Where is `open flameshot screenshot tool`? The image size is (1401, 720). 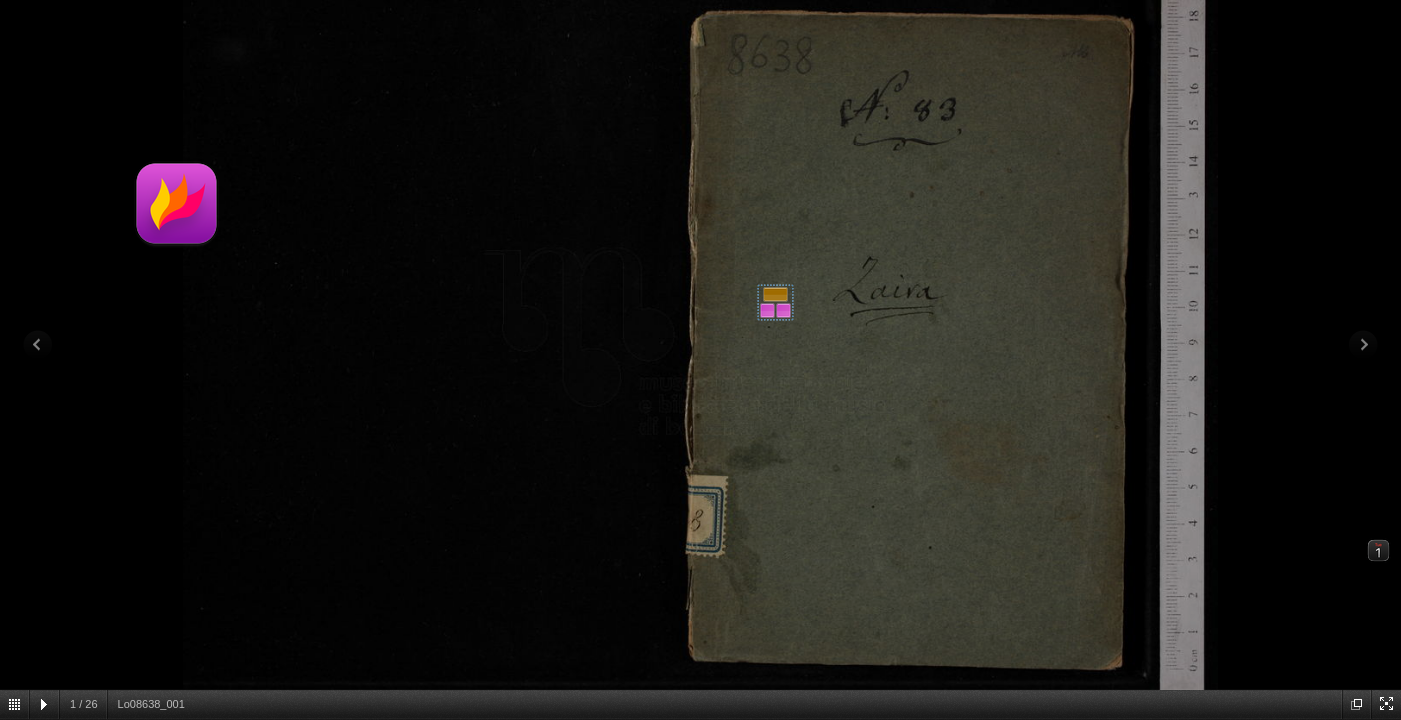 open flameshot screenshot tool is located at coordinates (176, 203).